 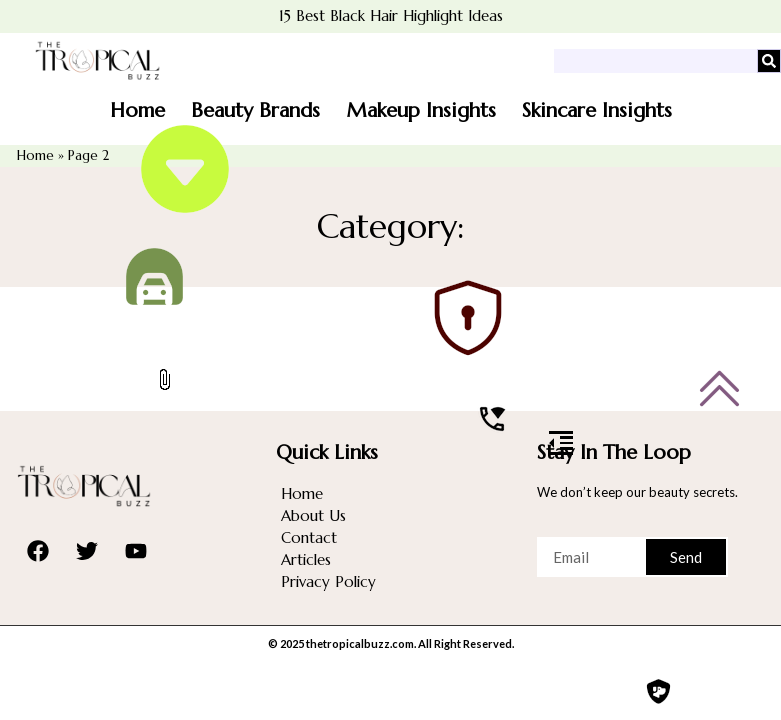 I want to click on indicates tunnel or underground passage ahead, so click(x=154, y=276).